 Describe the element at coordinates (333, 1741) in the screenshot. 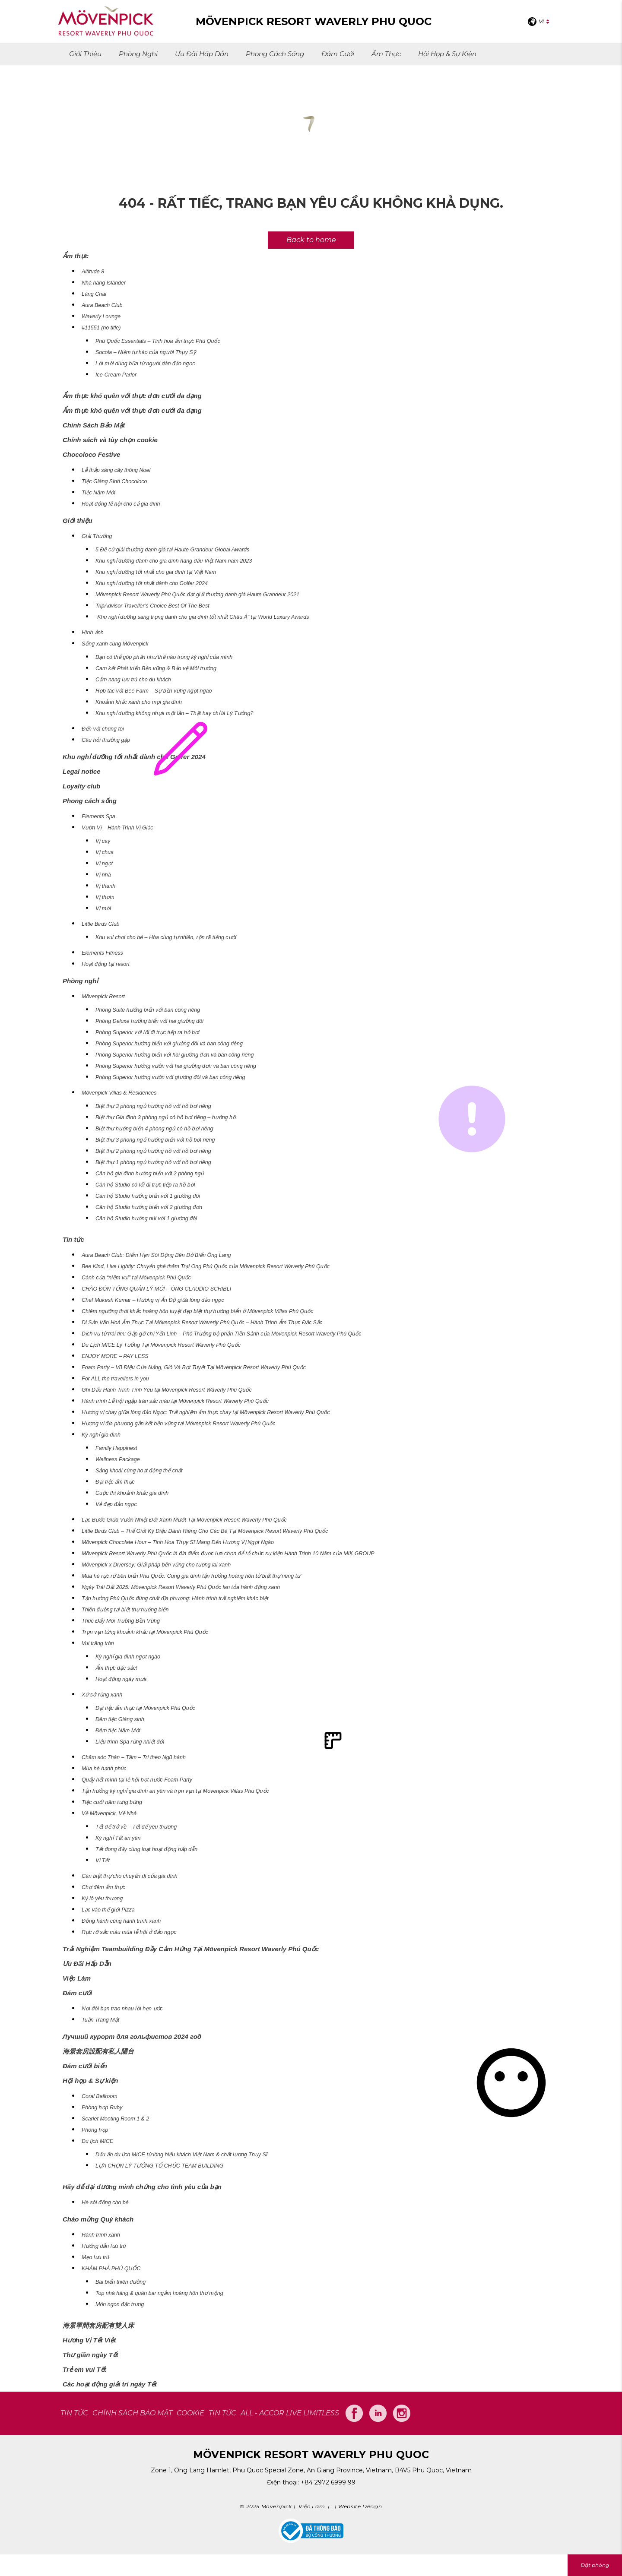

I see `access measurement tools` at that location.